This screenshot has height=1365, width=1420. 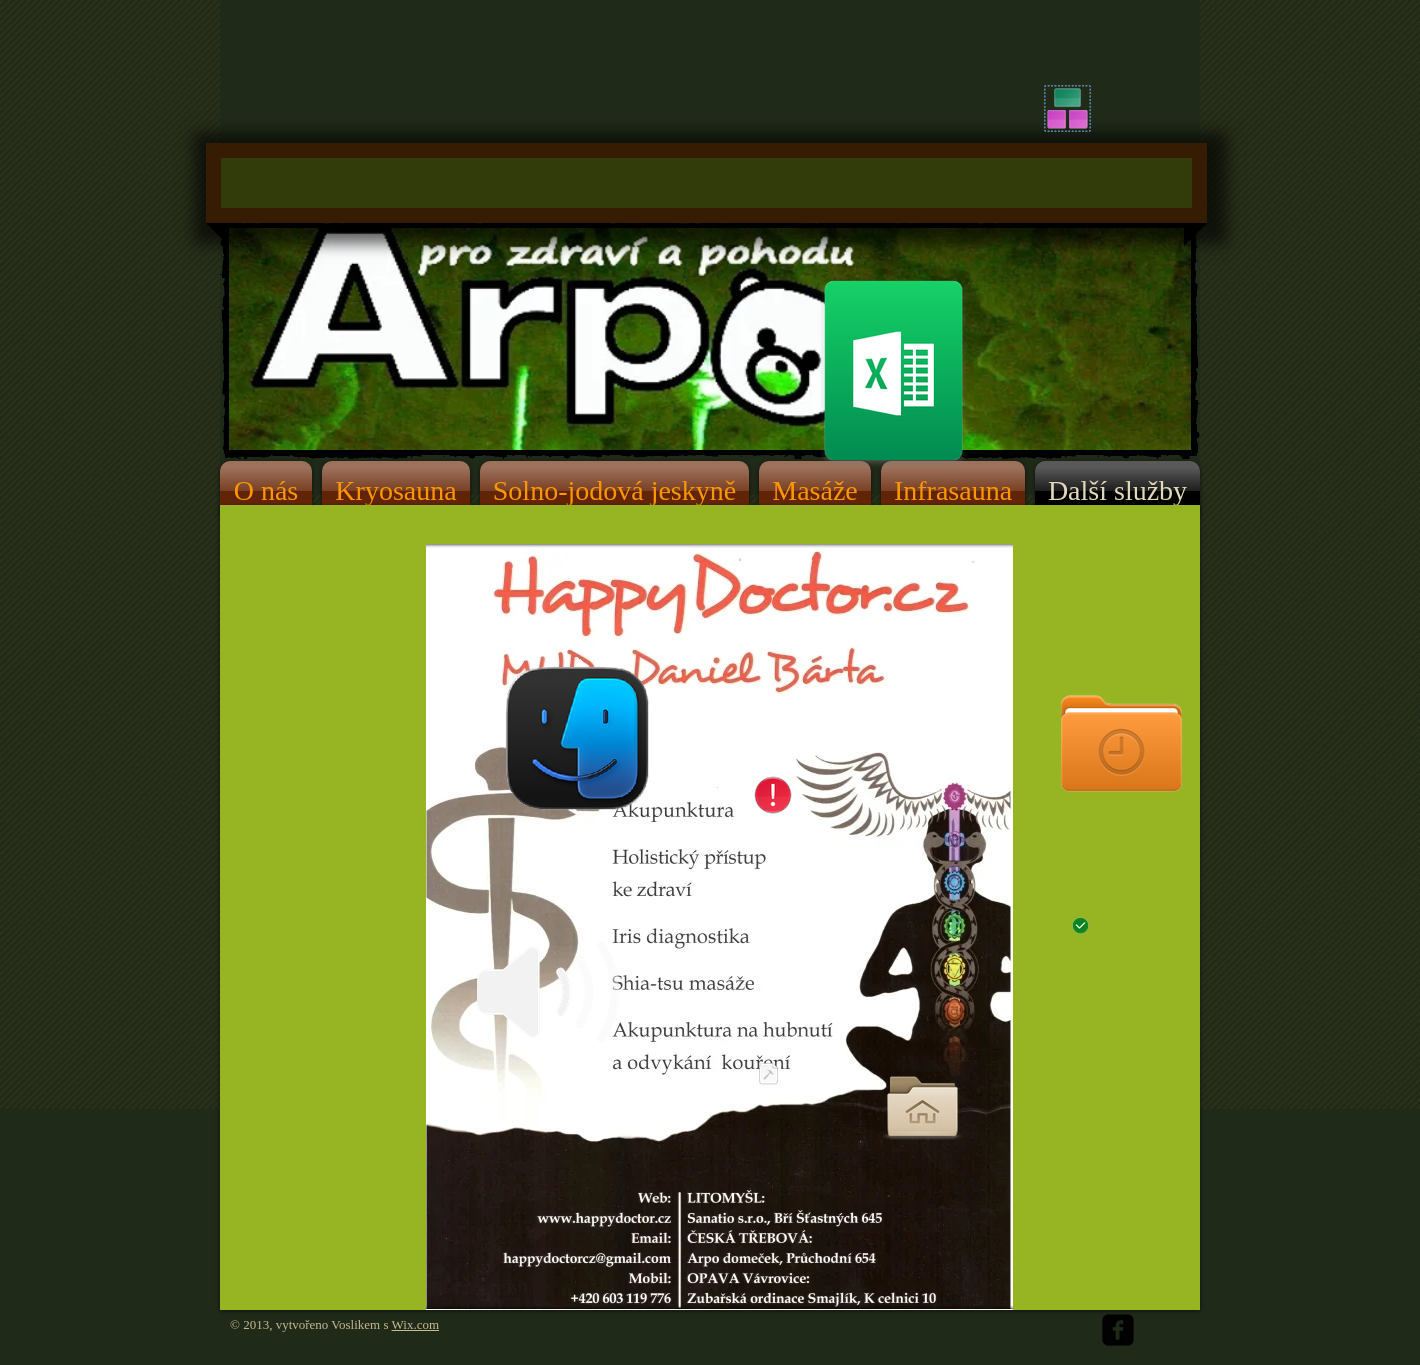 I want to click on access temporary files folder, so click(x=1121, y=743).